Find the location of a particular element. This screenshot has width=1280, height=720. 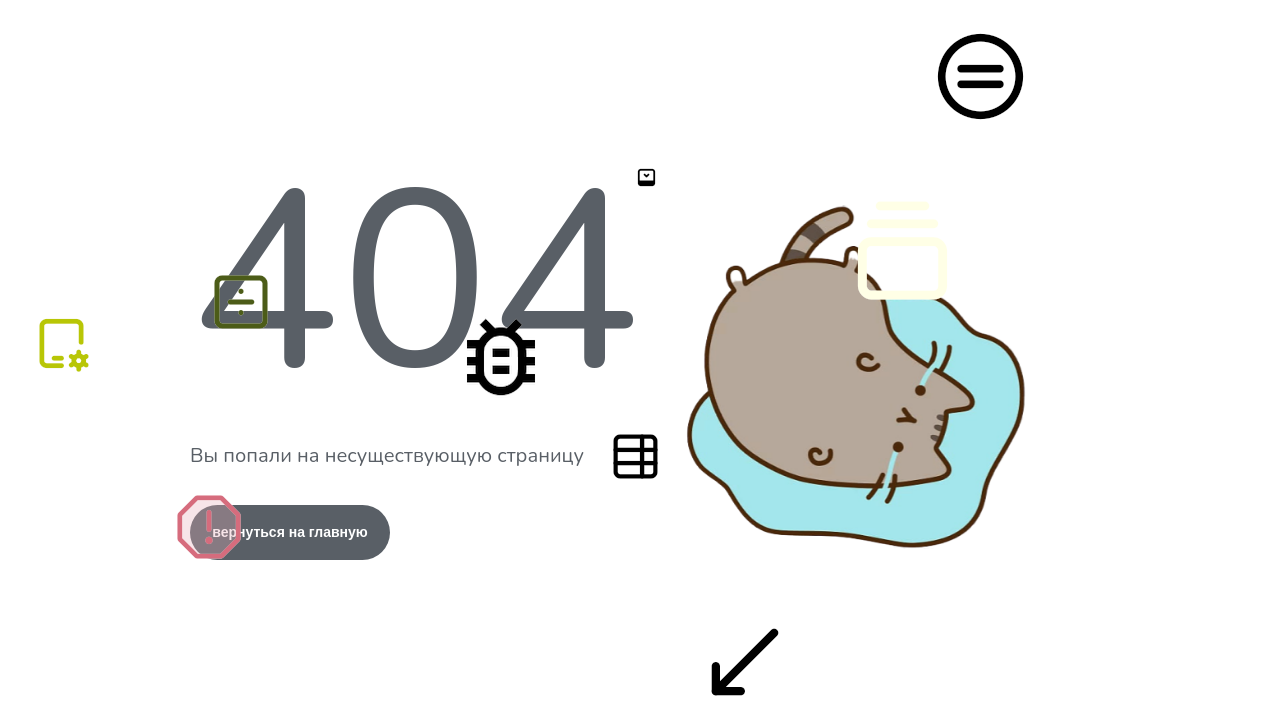

move item to the bottom-left corner is located at coordinates (745, 662).